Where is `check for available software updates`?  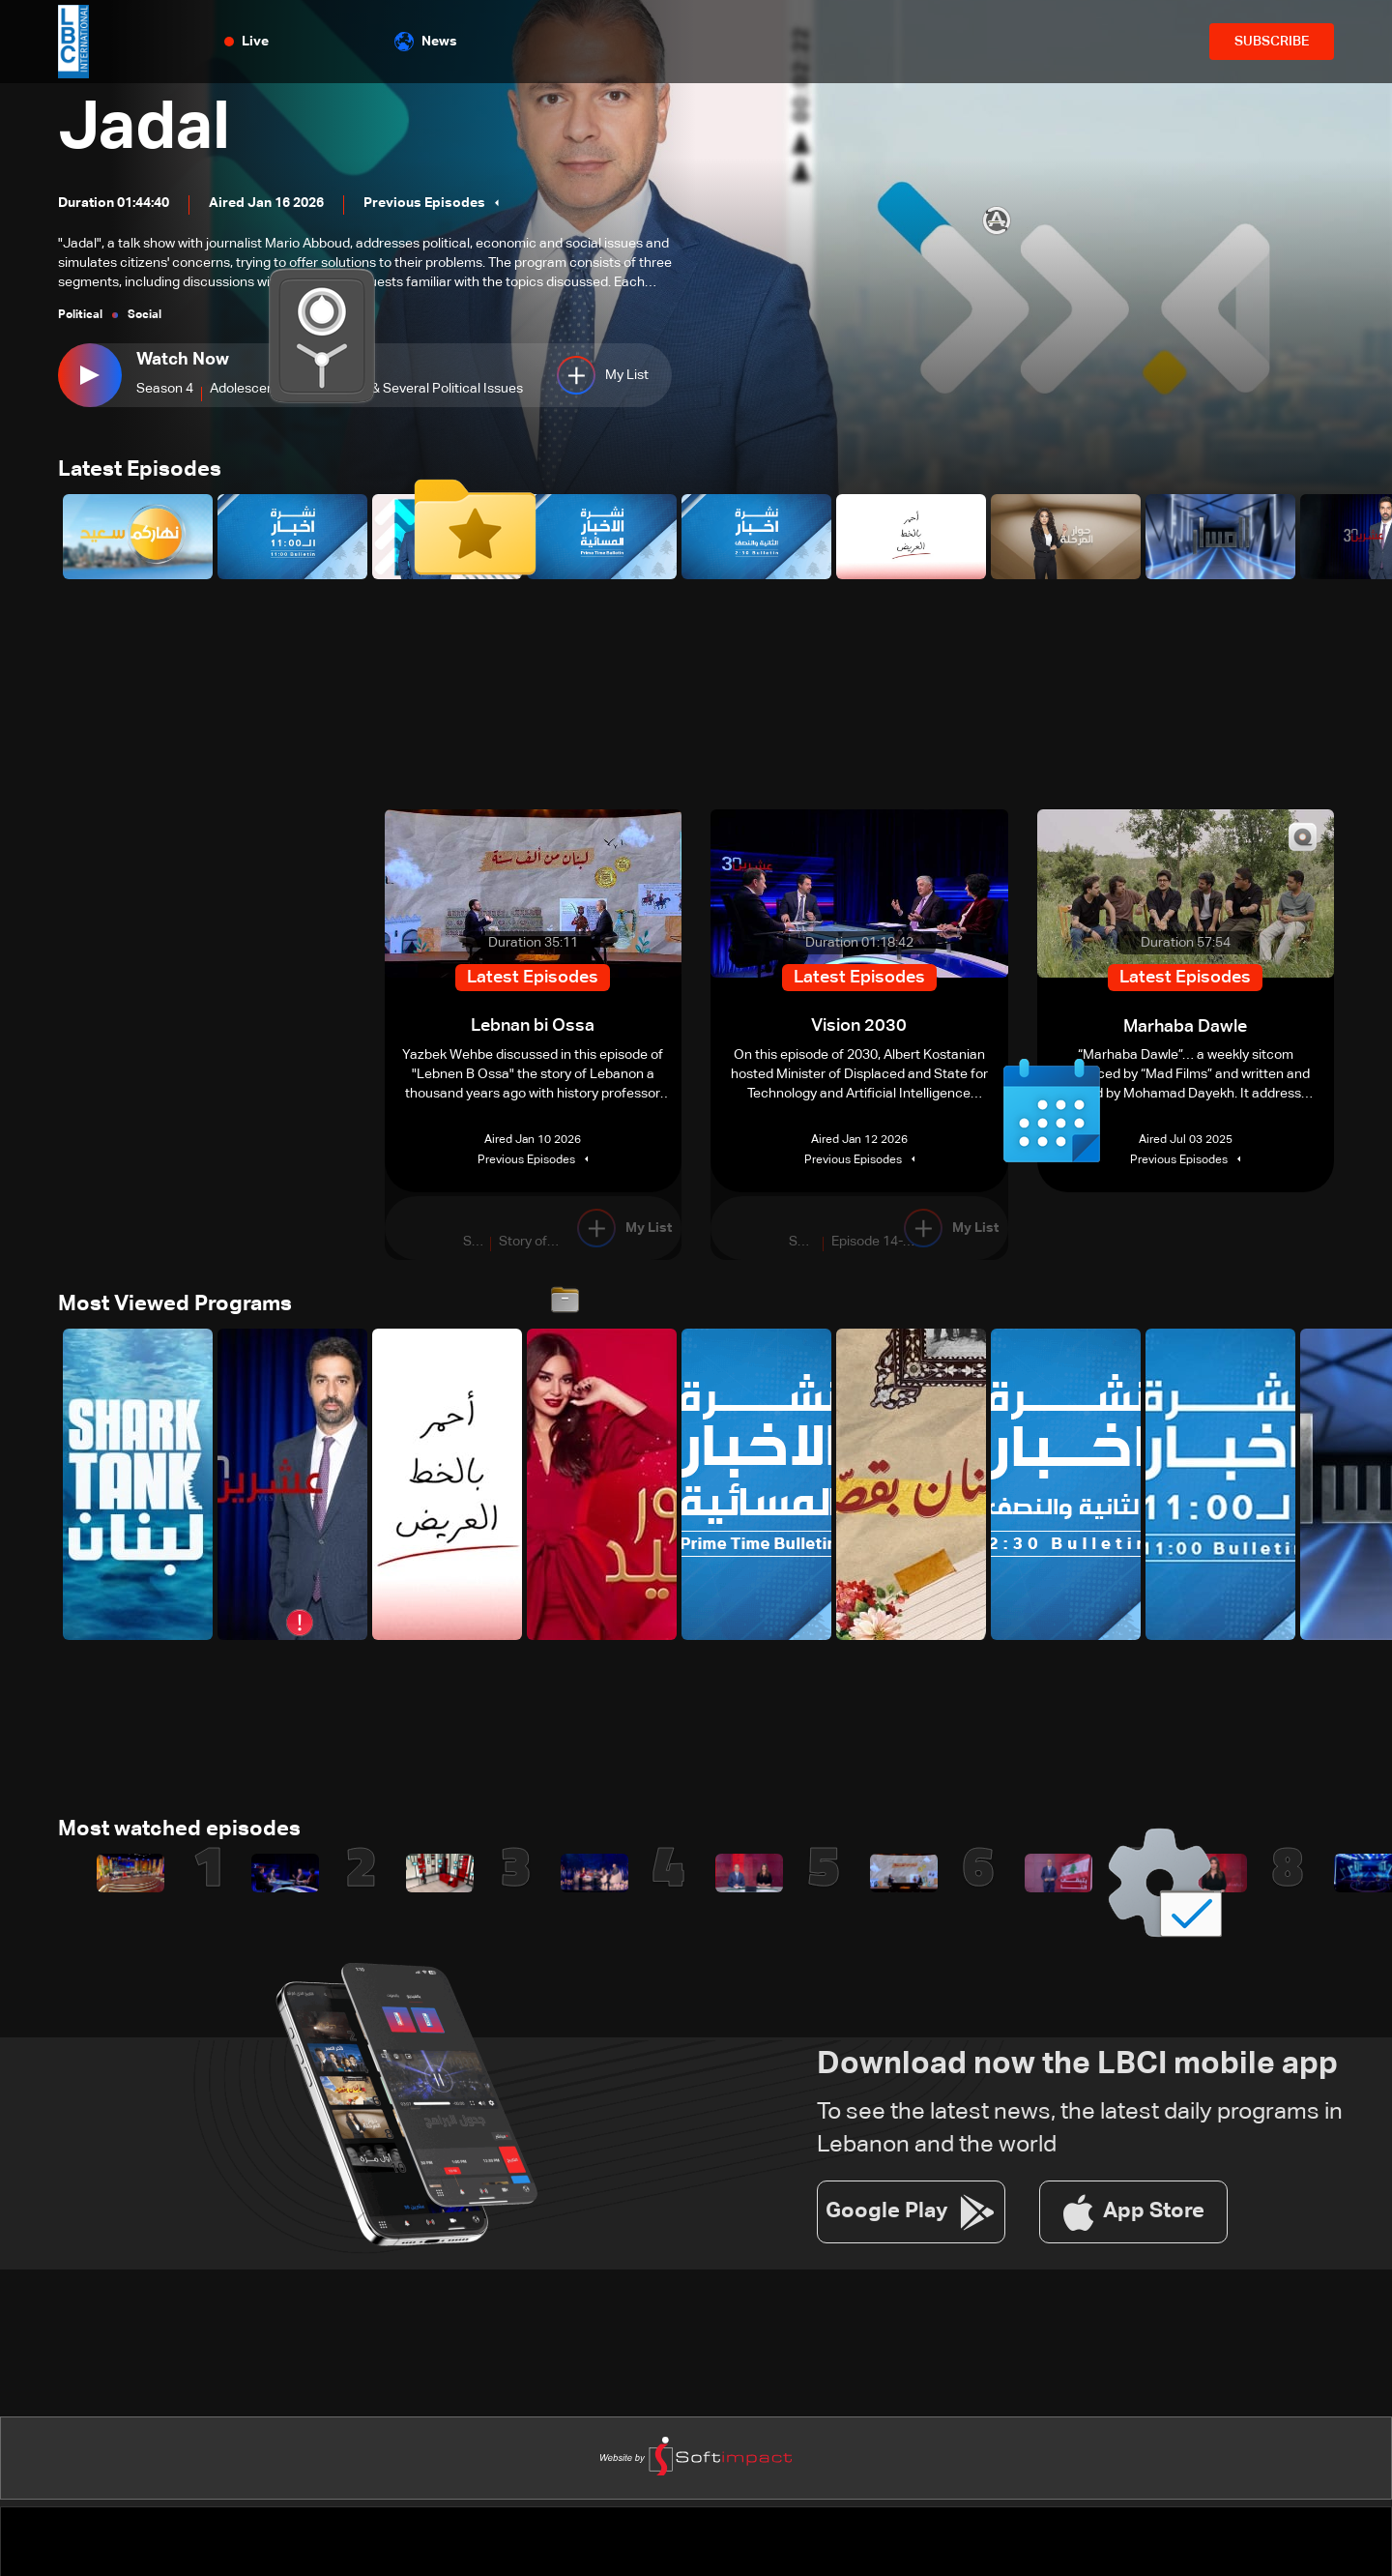 check for available software updates is located at coordinates (997, 220).